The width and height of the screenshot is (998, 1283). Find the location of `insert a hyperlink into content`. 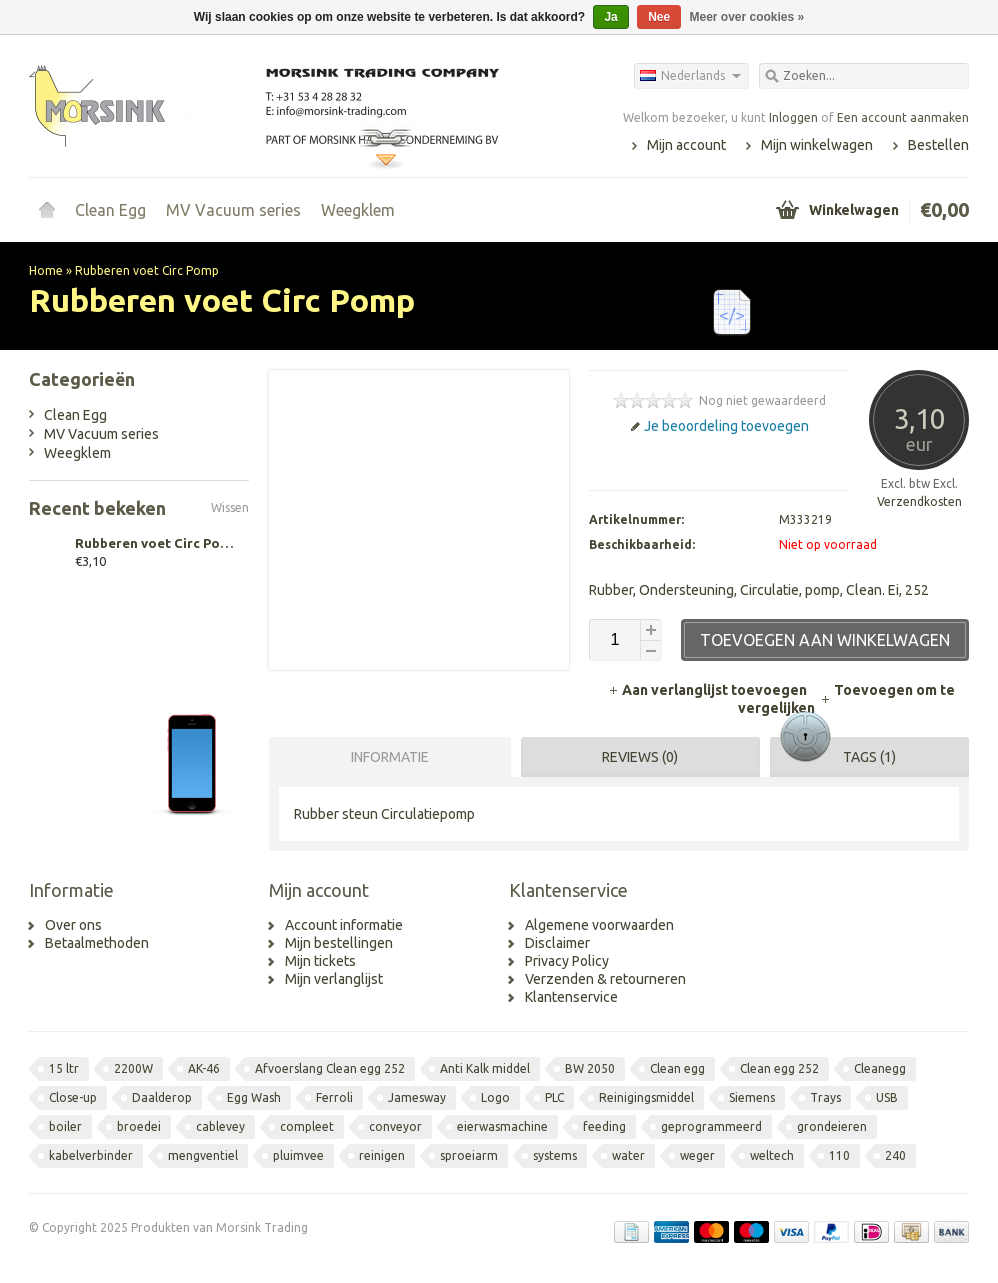

insert a hyperlink into content is located at coordinates (386, 142).